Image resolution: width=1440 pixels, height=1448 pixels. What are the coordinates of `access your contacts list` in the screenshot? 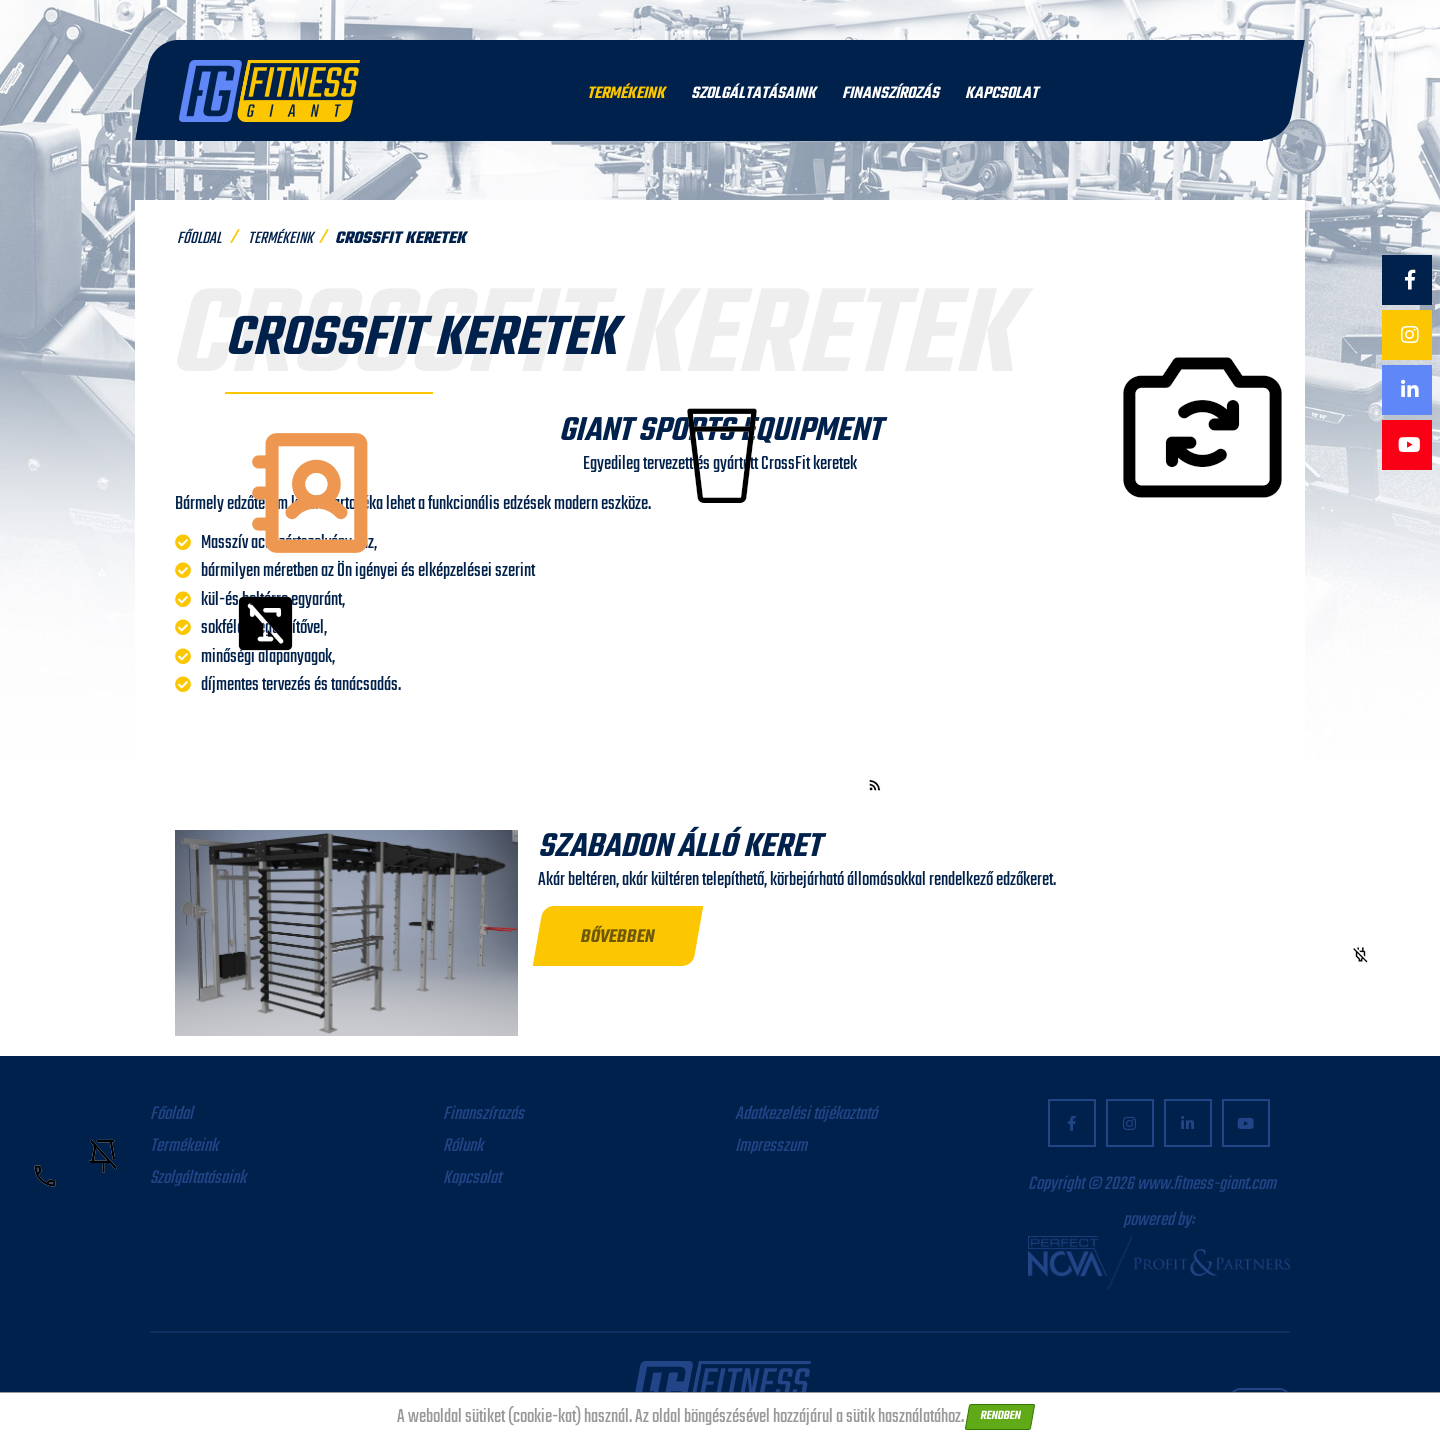 It's located at (312, 493).